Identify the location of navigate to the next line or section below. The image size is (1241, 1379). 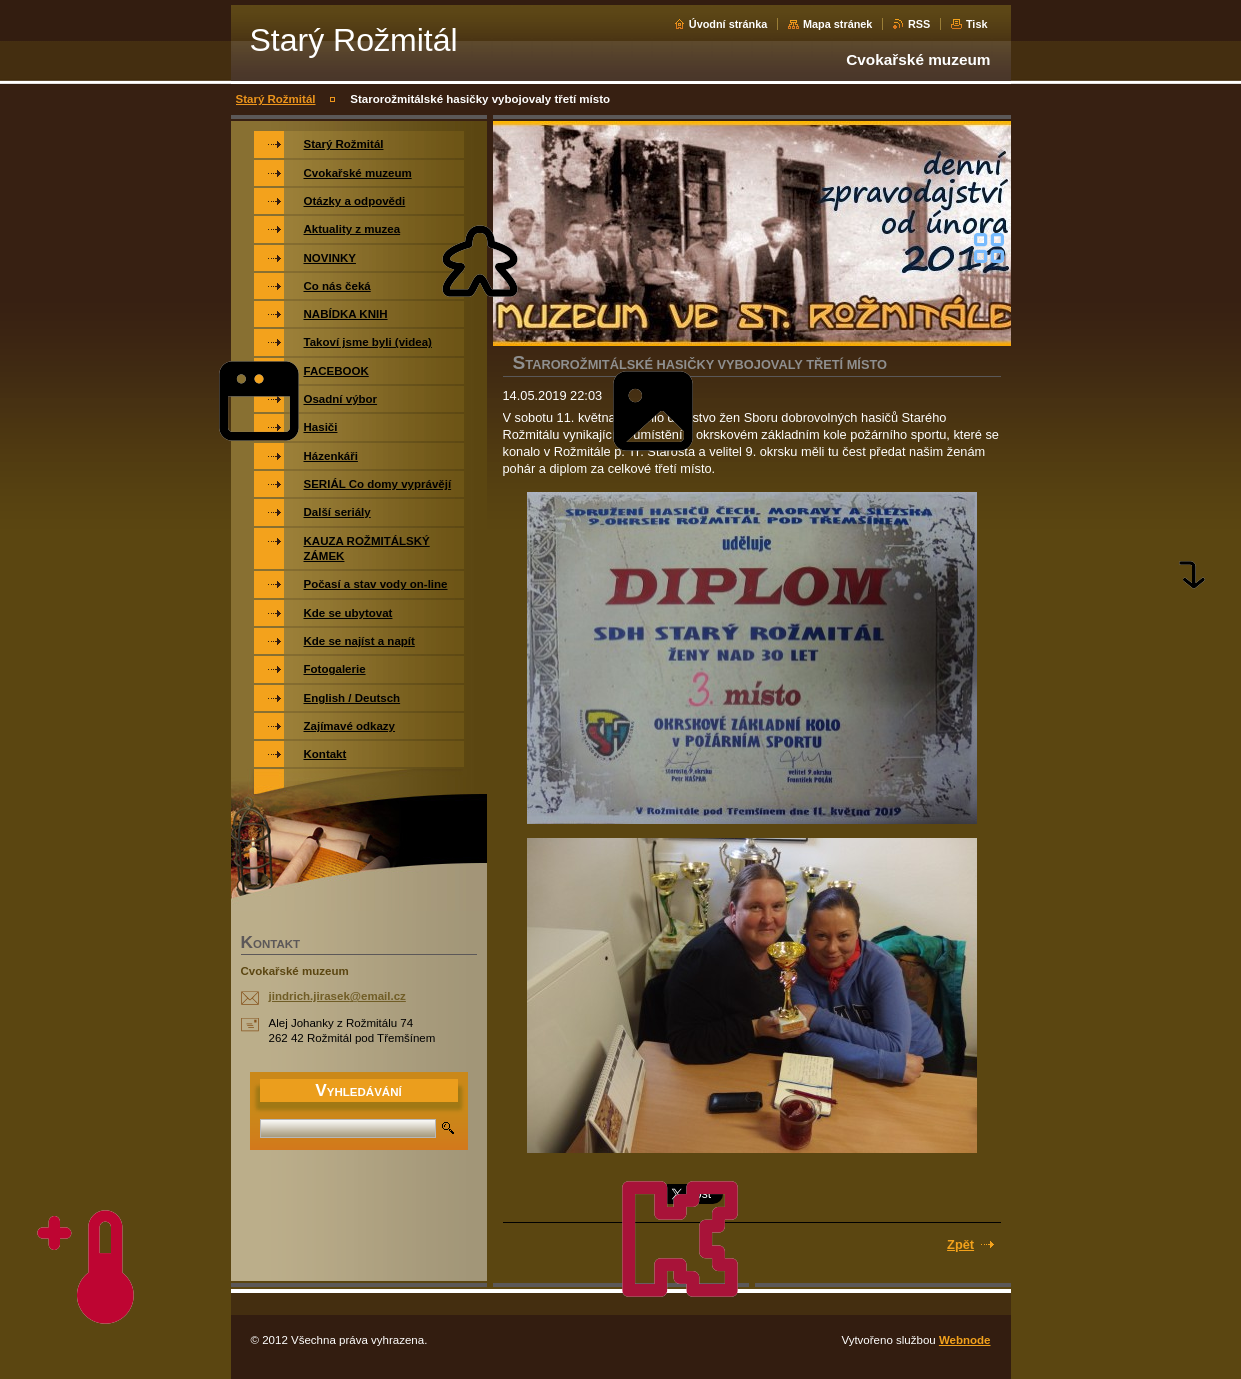
(1192, 574).